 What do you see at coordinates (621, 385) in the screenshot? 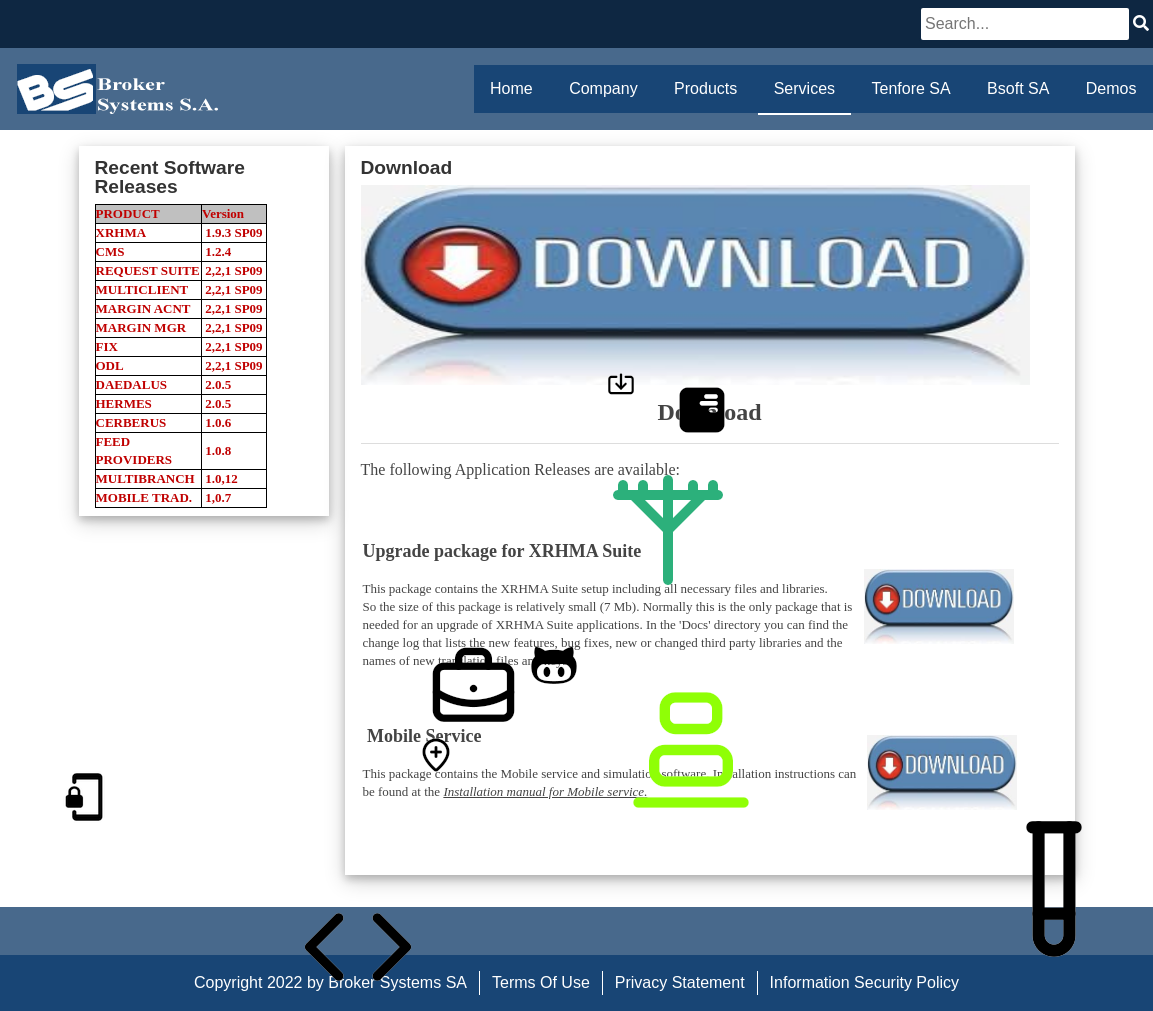
I see `import a file or data into the app` at bounding box center [621, 385].